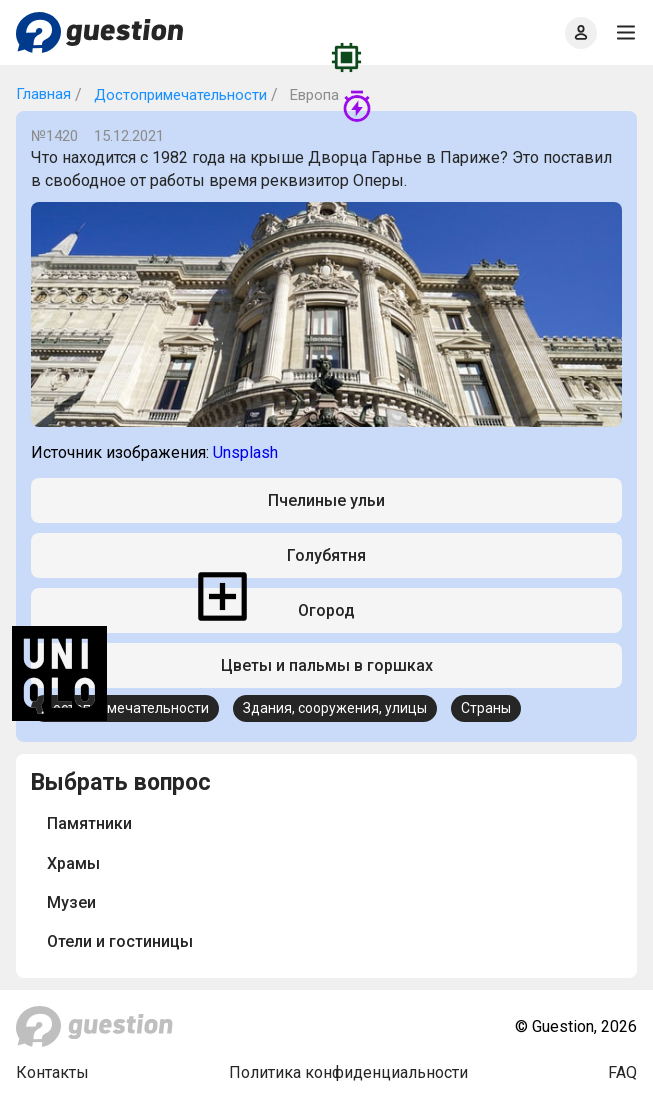  I want to click on add a new item or create new content, so click(222, 596).